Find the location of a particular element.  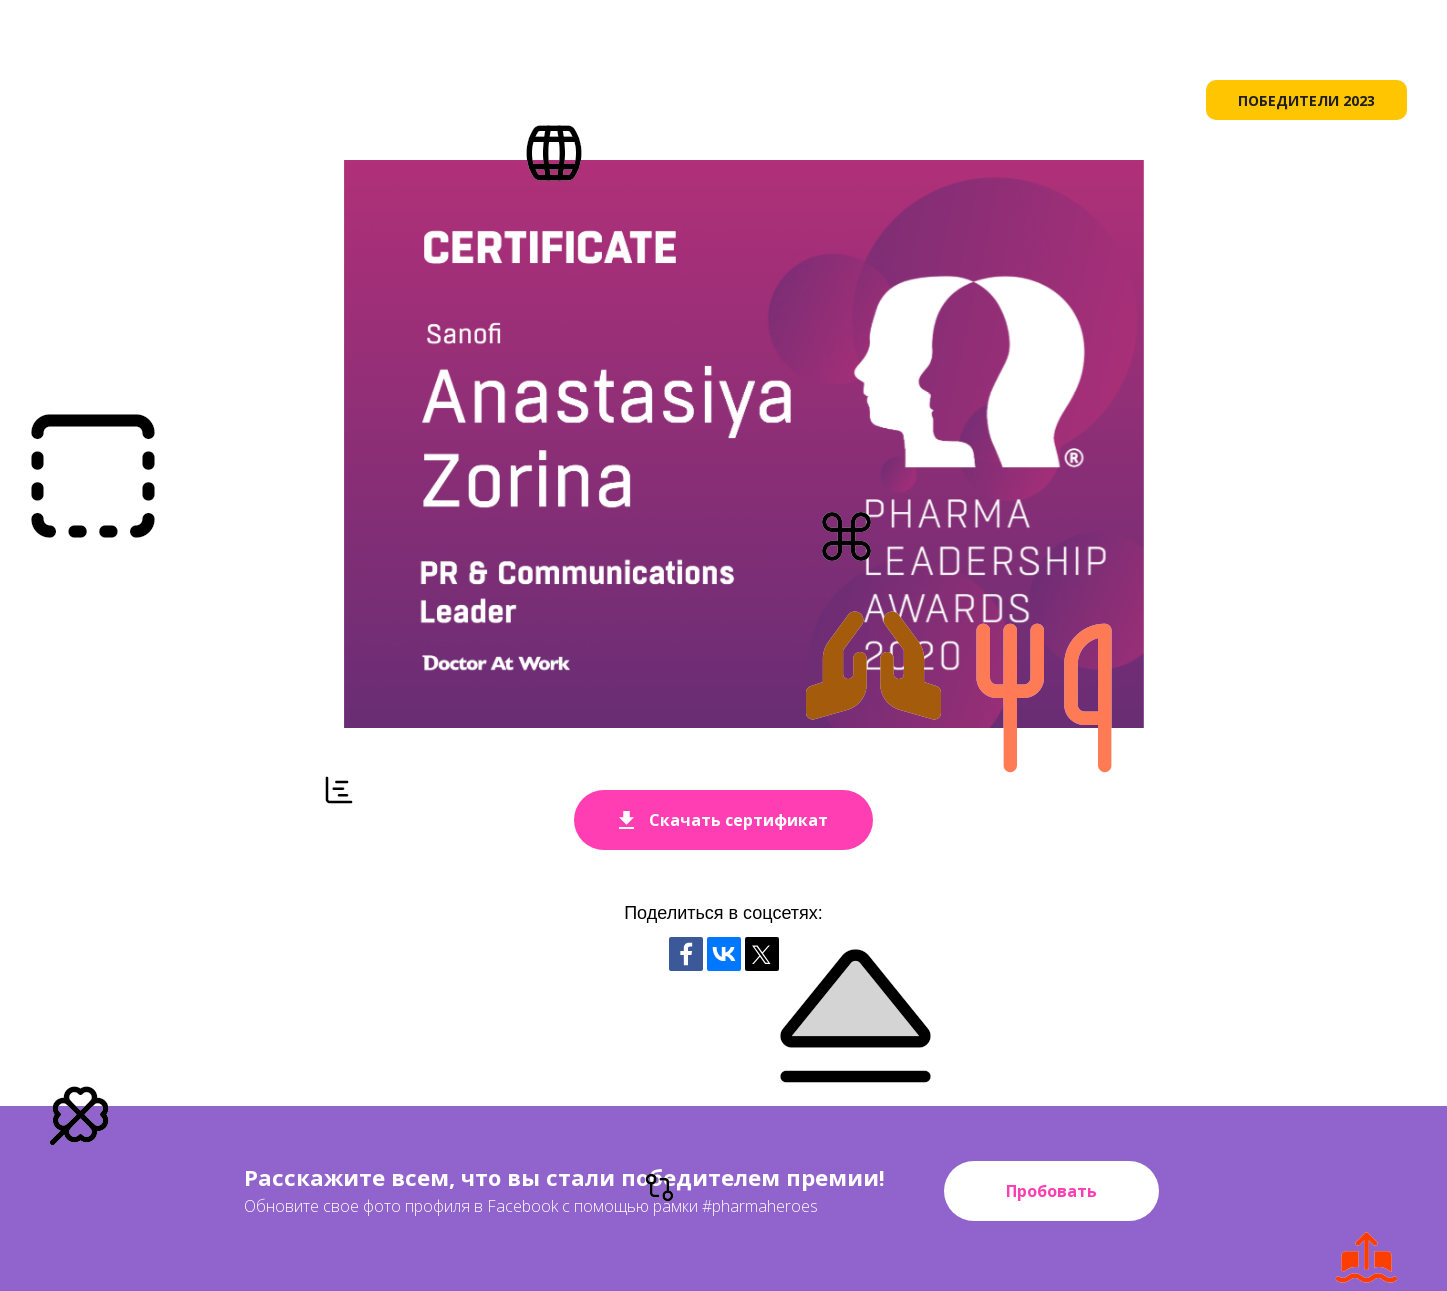

view inventory or storage items is located at coordinates (554, 153).